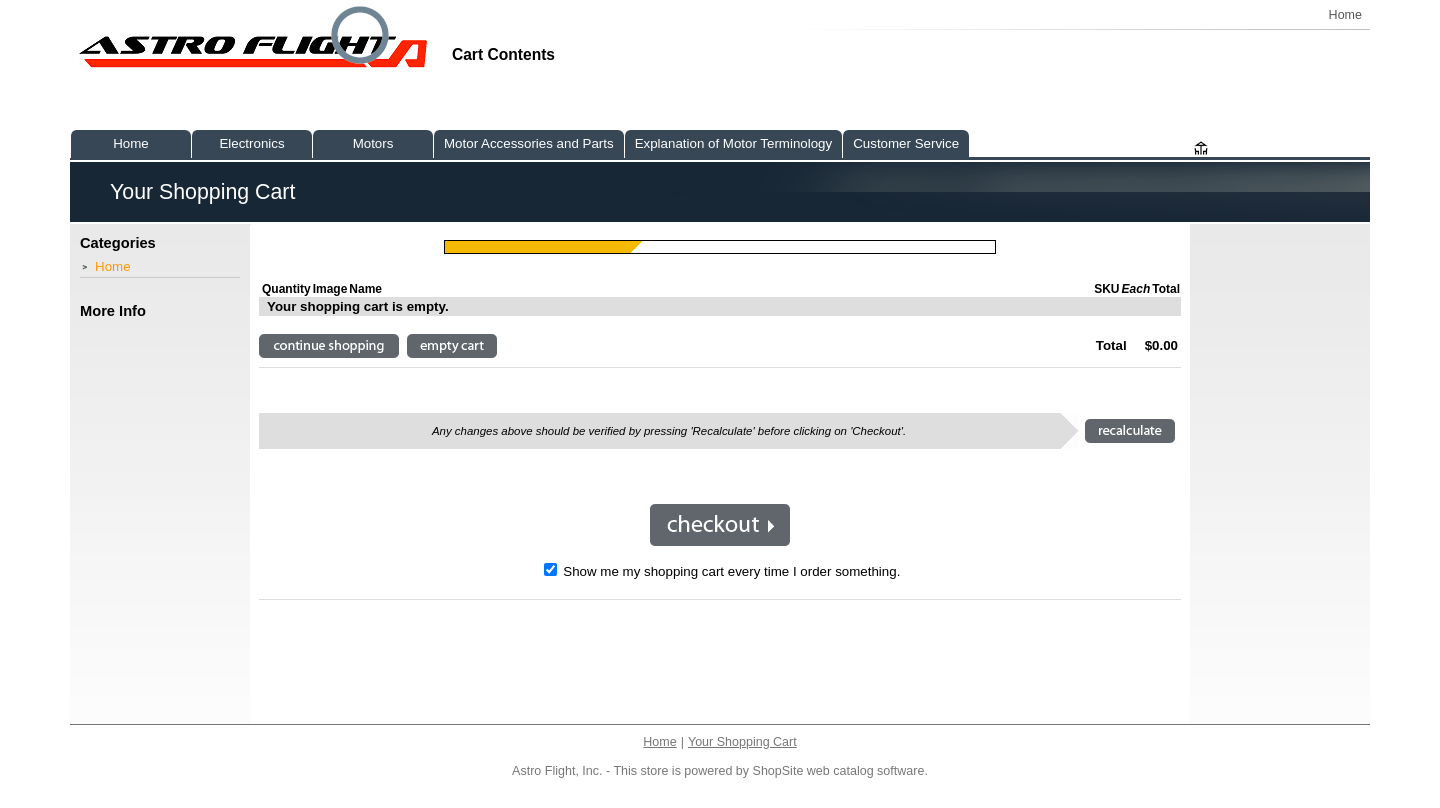  I want to click on access outdoor or patio-related features, so click(1201, 148).